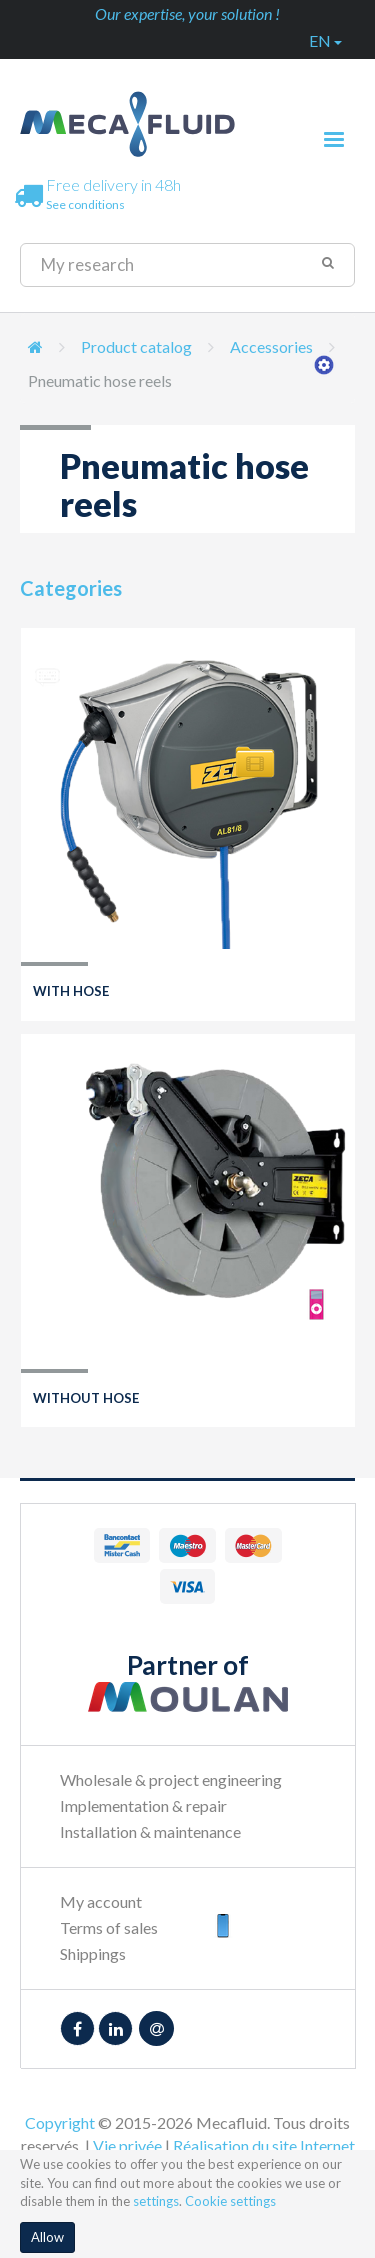  Describe the element at coordinates (316, 1304) in the screenshot. I see `iPod nano device in pink` at that location.